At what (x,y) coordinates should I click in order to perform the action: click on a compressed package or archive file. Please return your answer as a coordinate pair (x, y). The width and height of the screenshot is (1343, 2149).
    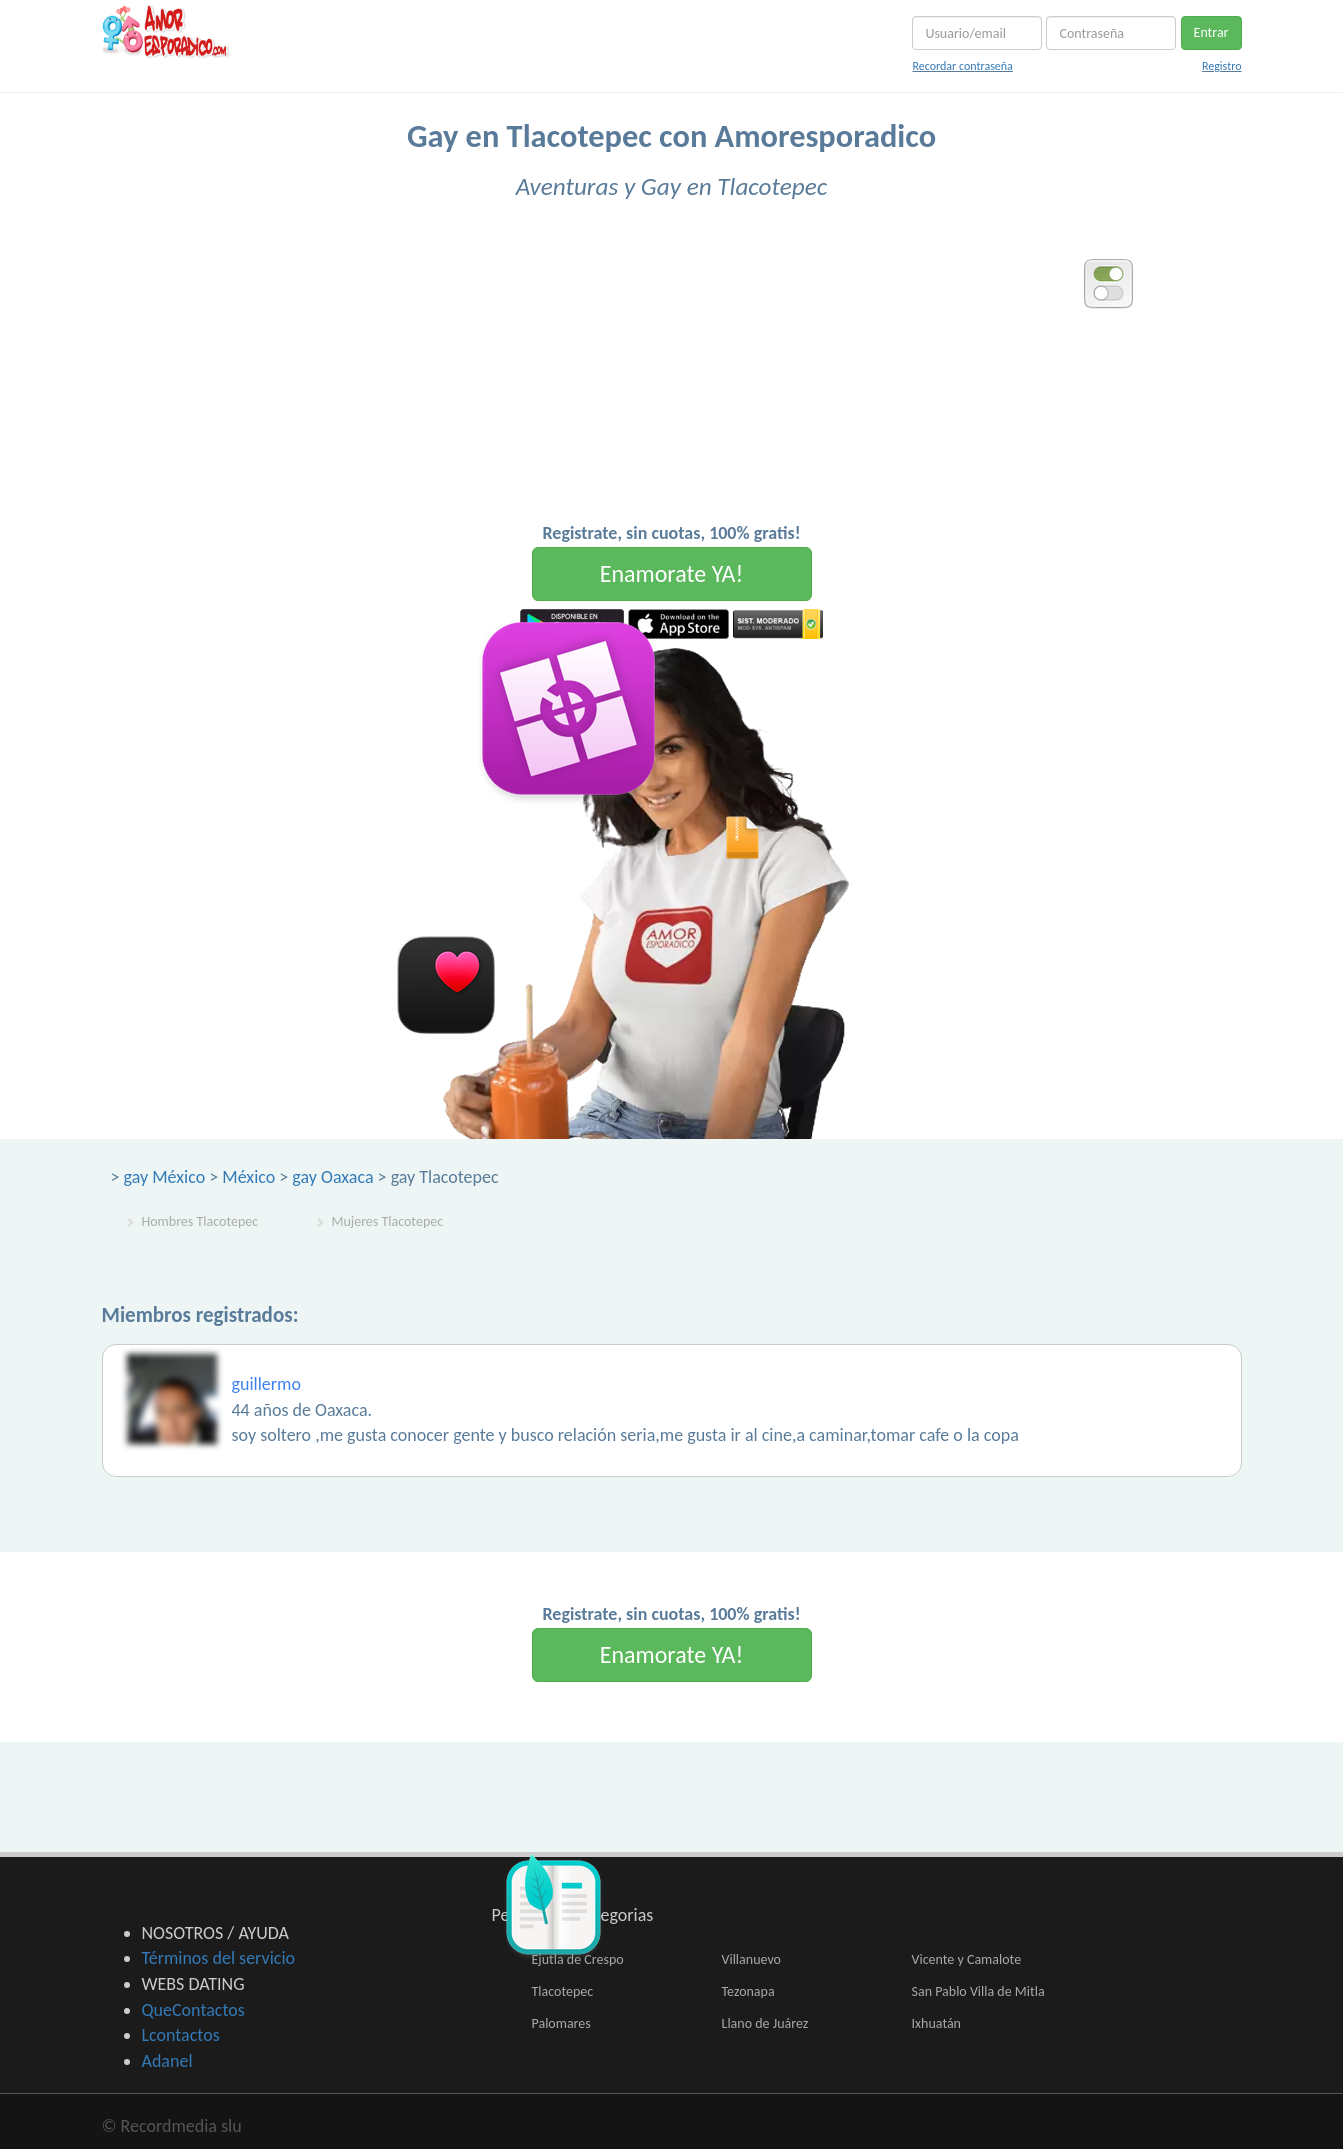
    Looking at the image, I should click on (742, 838).